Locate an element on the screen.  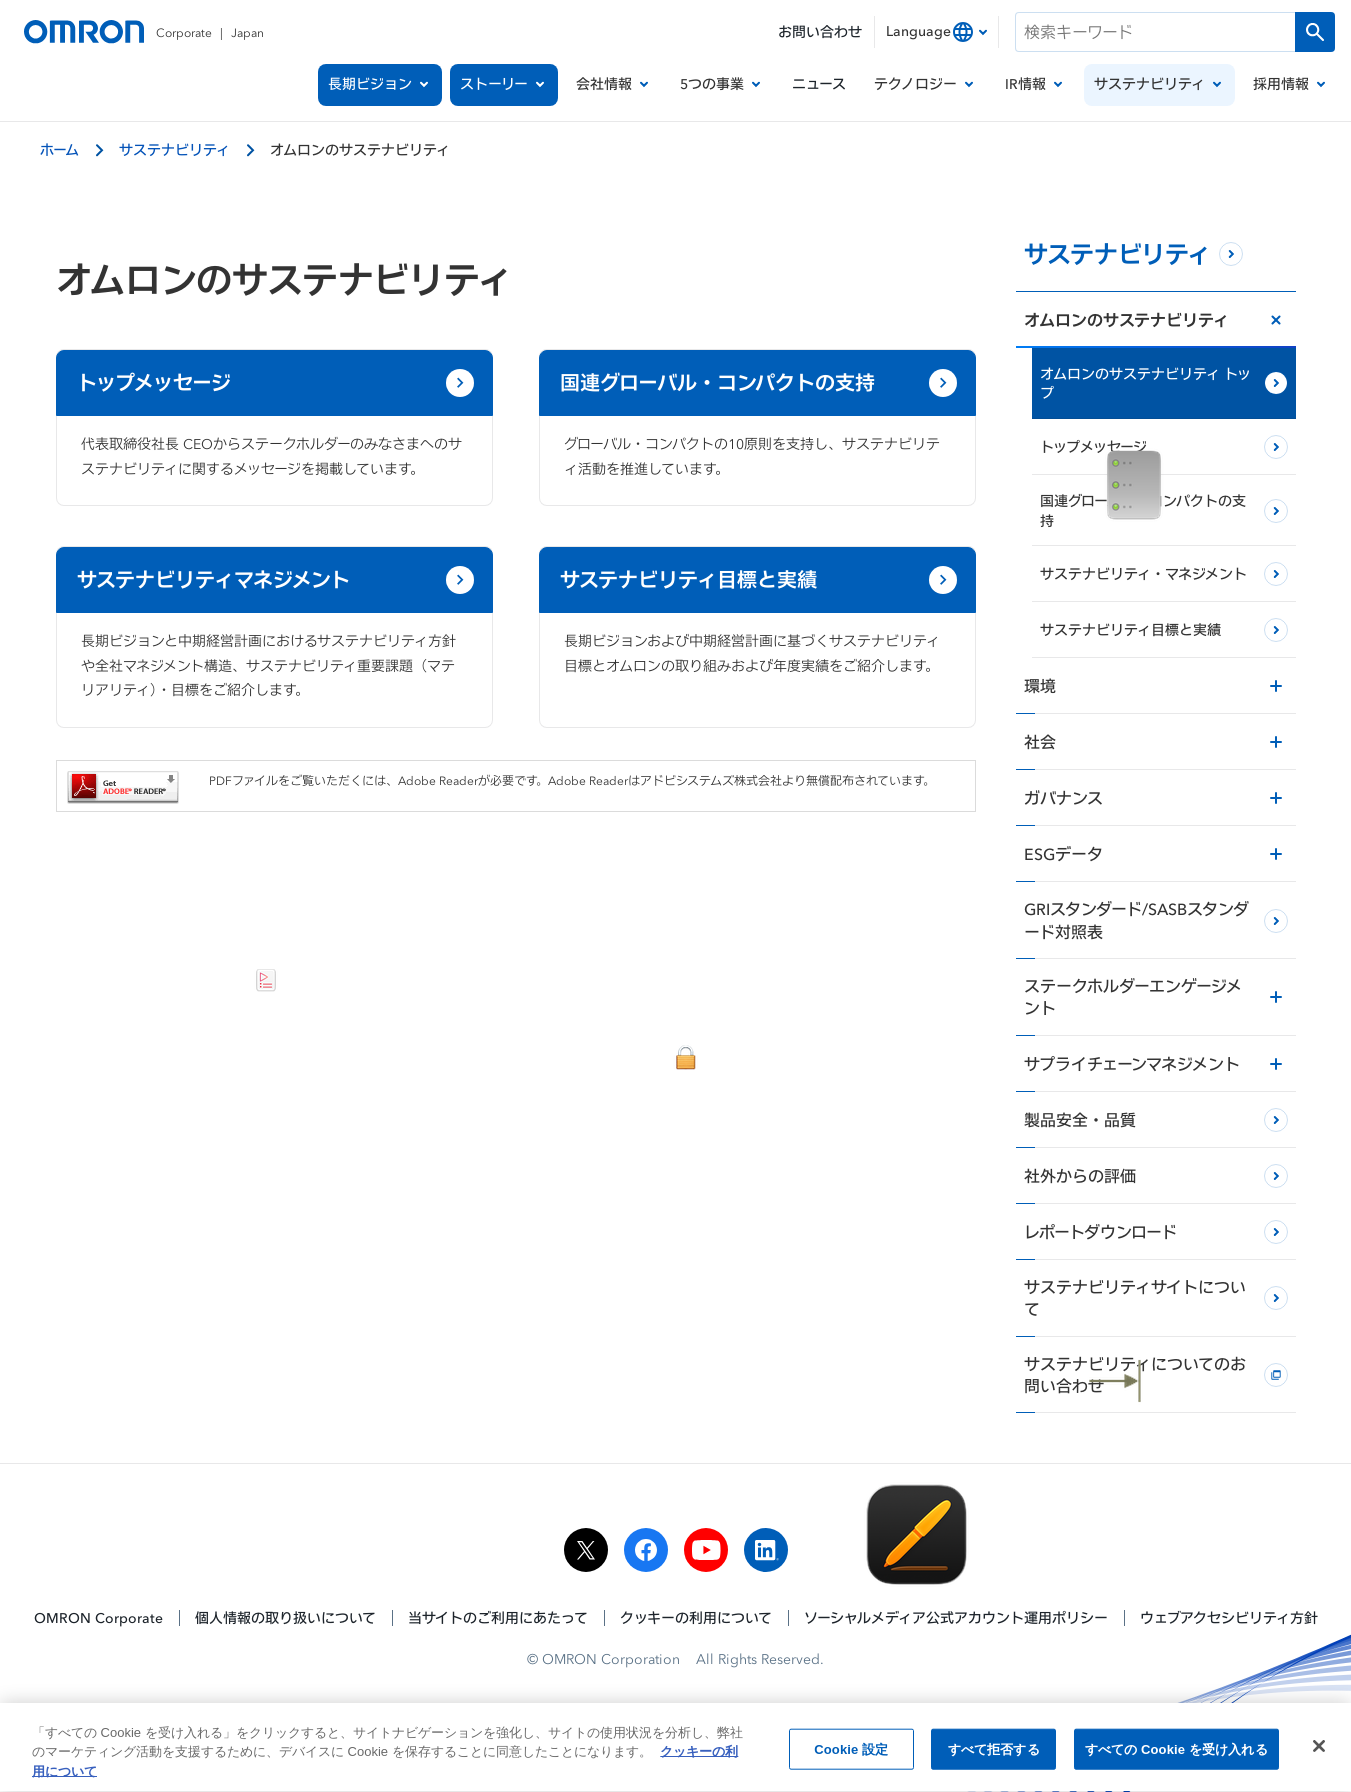
access network server settings is located at coordinates (1134, 485).